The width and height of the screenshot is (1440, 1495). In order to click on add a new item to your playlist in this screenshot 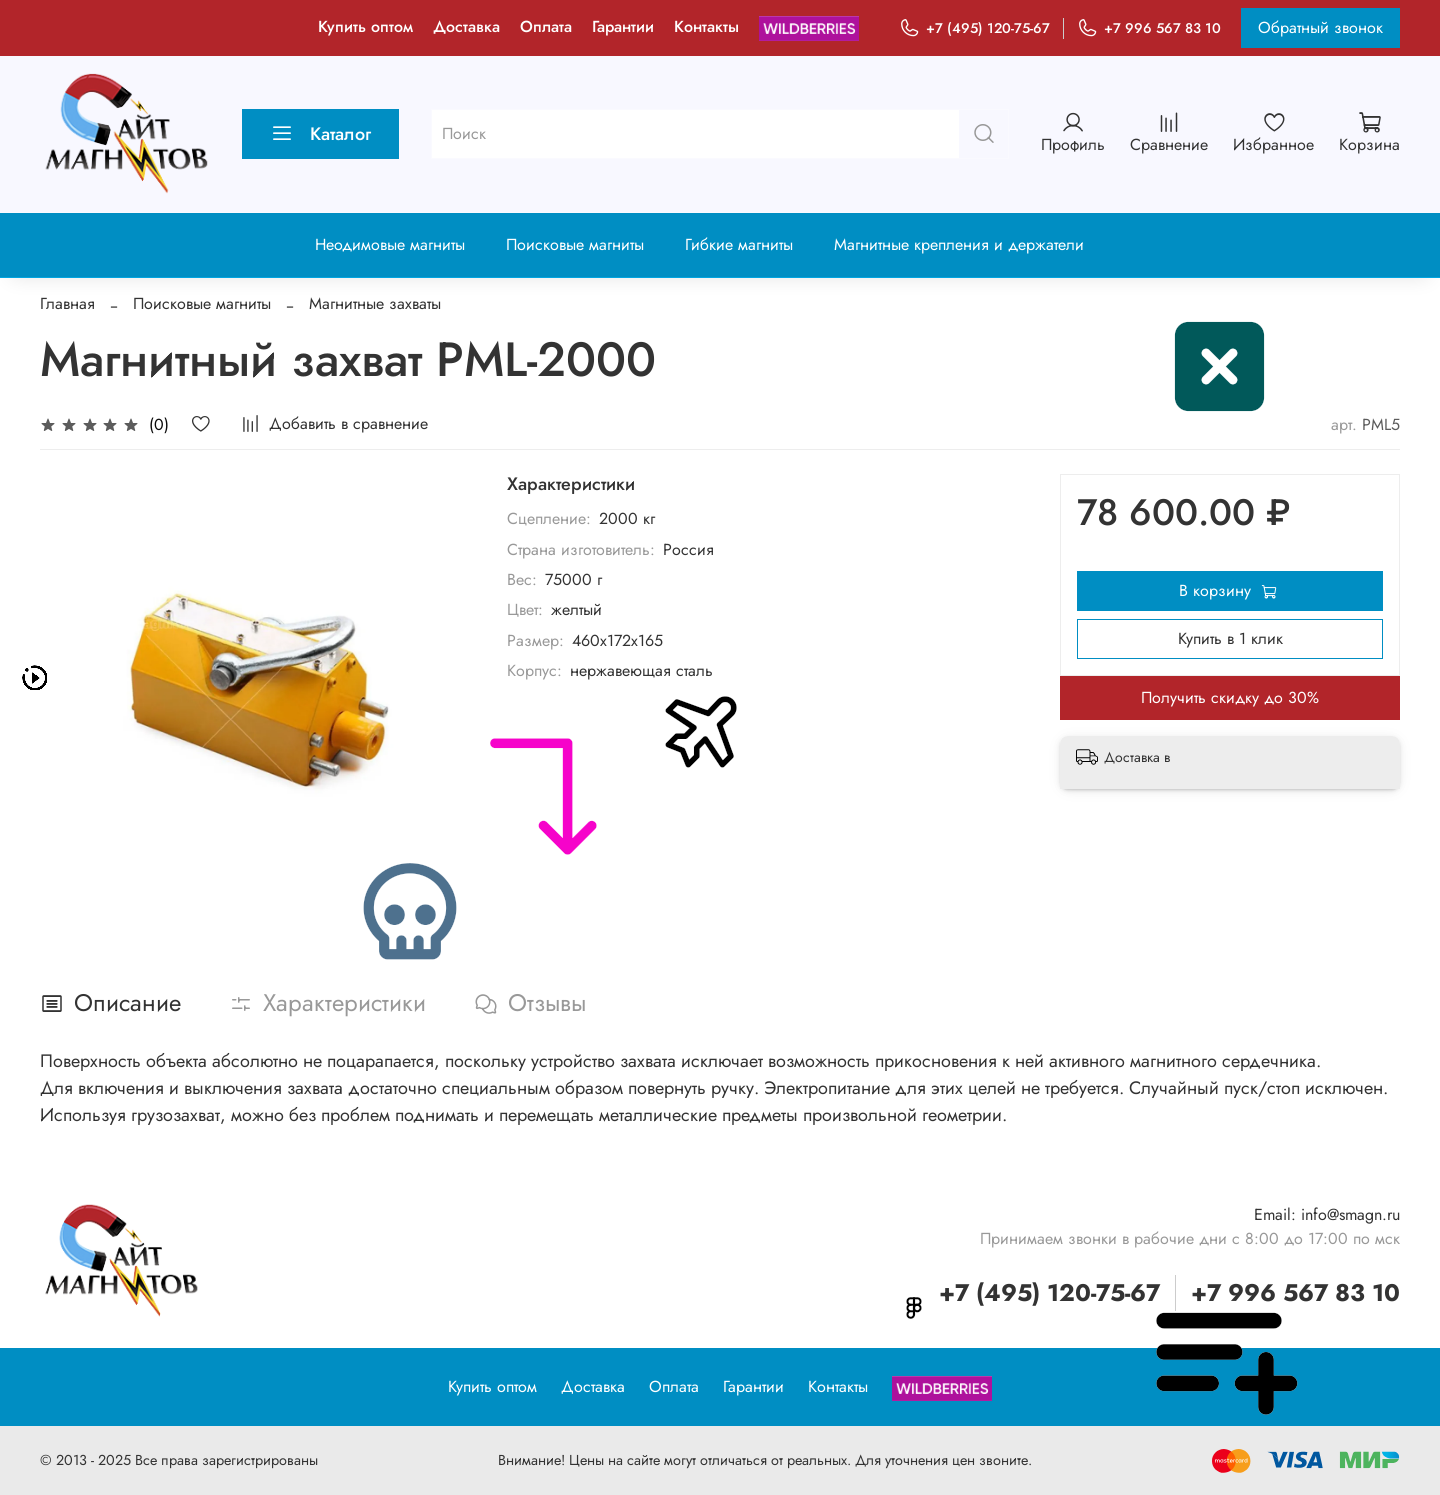, I will do `click(1219, 1352)`.